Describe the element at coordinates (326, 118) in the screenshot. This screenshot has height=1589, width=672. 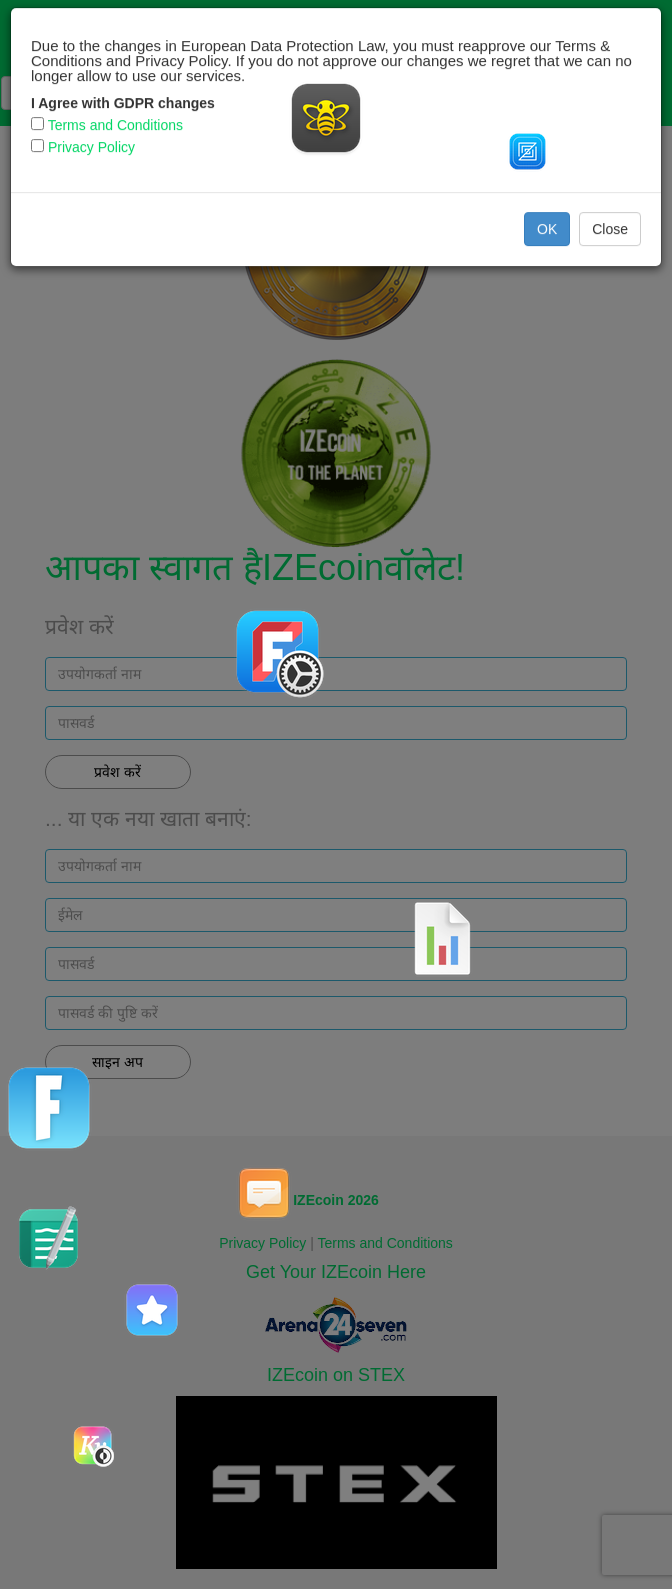
I see `open freeplane mind mapping application` at that location.